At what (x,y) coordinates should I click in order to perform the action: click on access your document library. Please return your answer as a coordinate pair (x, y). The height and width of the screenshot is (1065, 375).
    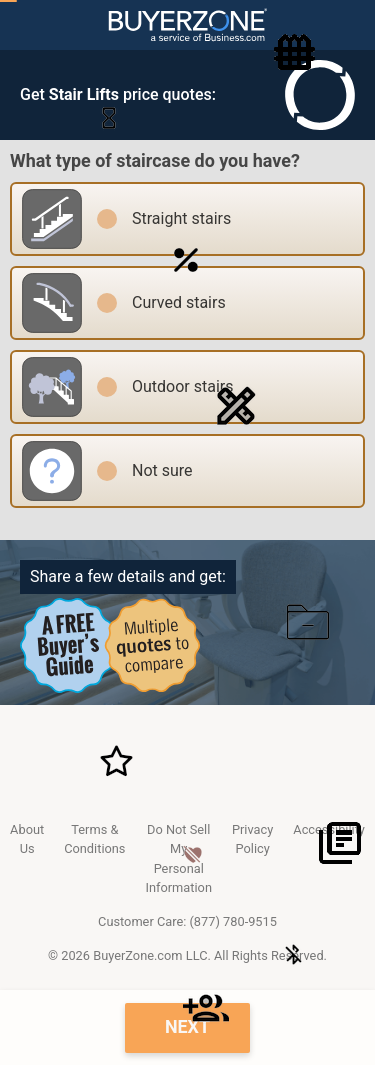
    Looking at the image, I should click on (340, 843).